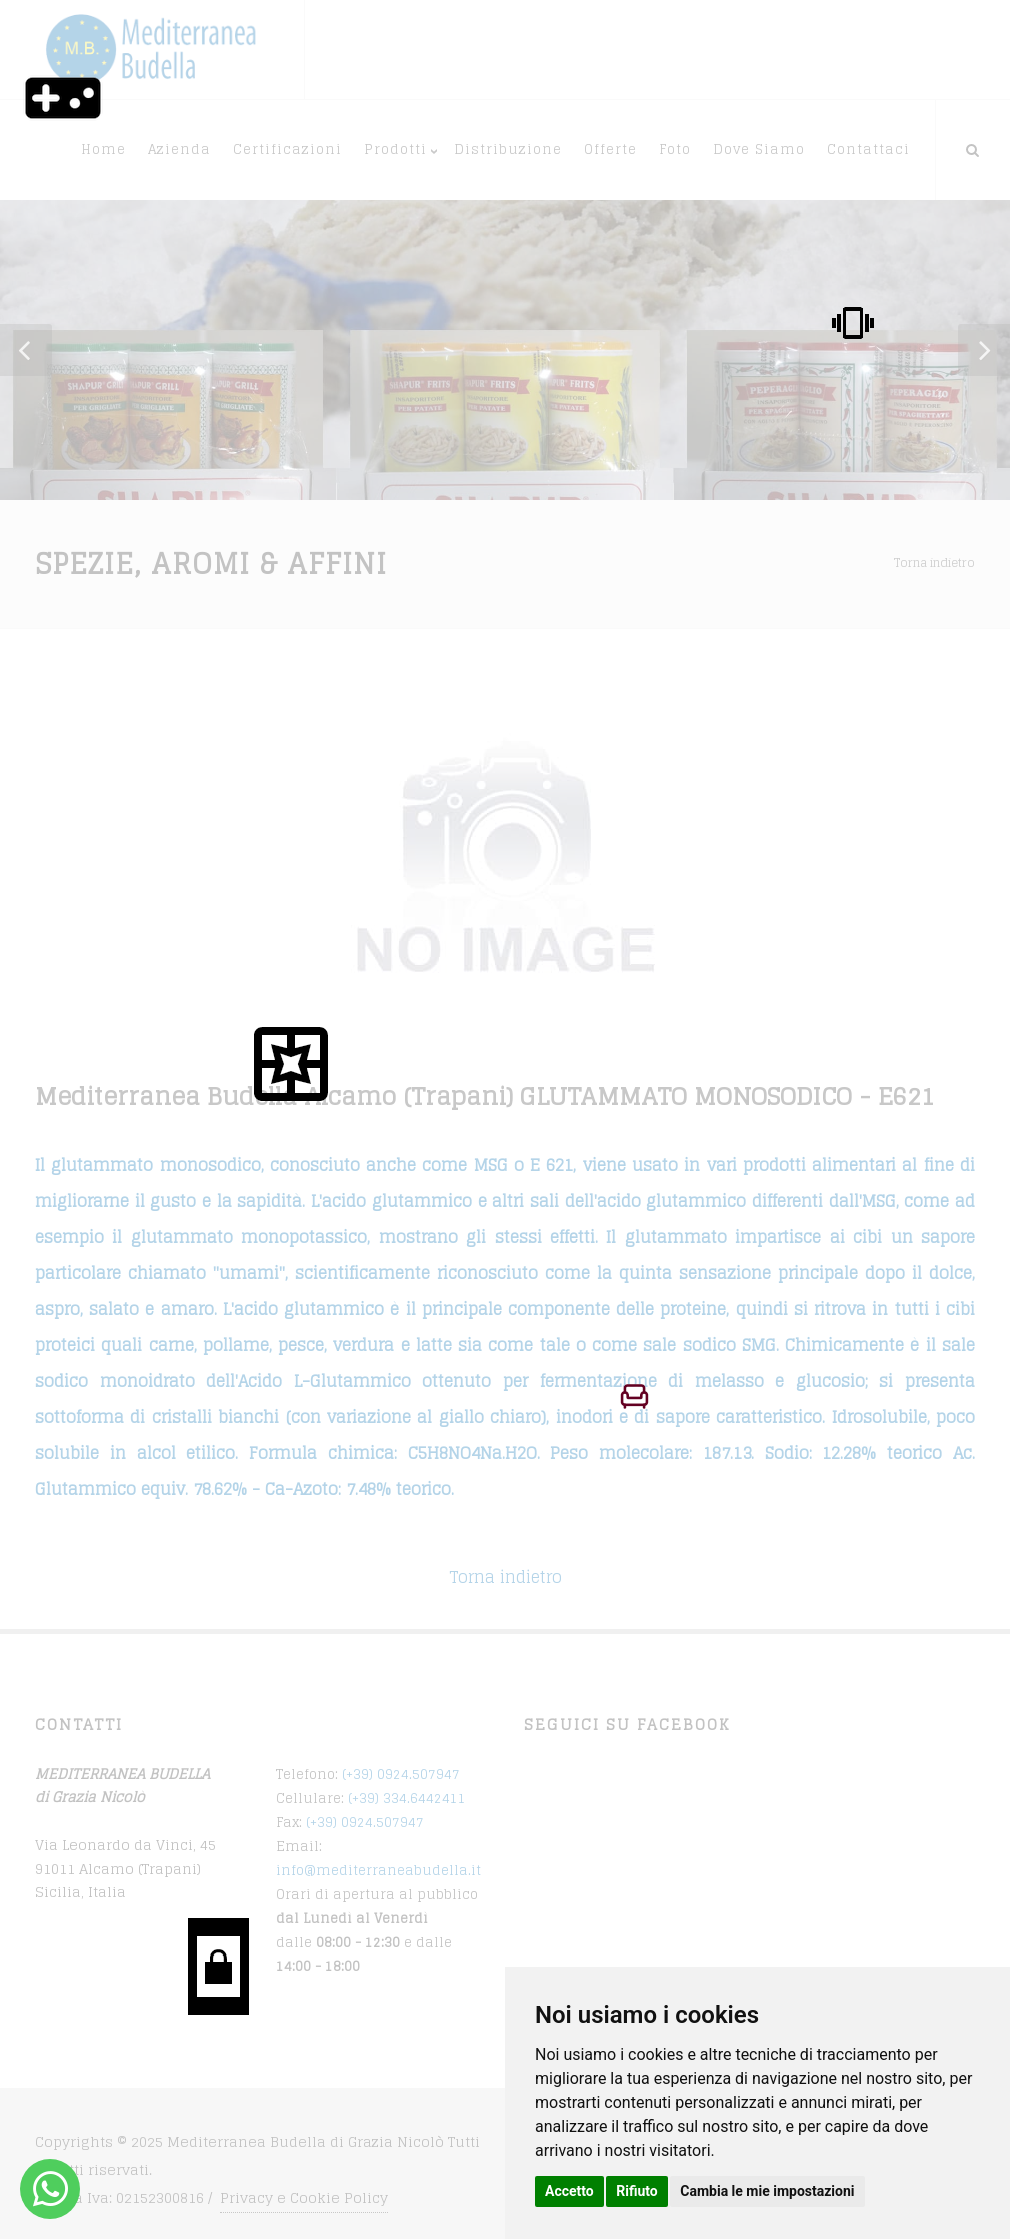 The image size is (1010, 2239). I want to click on toggle vibration mode on or off, so click(853, 323).